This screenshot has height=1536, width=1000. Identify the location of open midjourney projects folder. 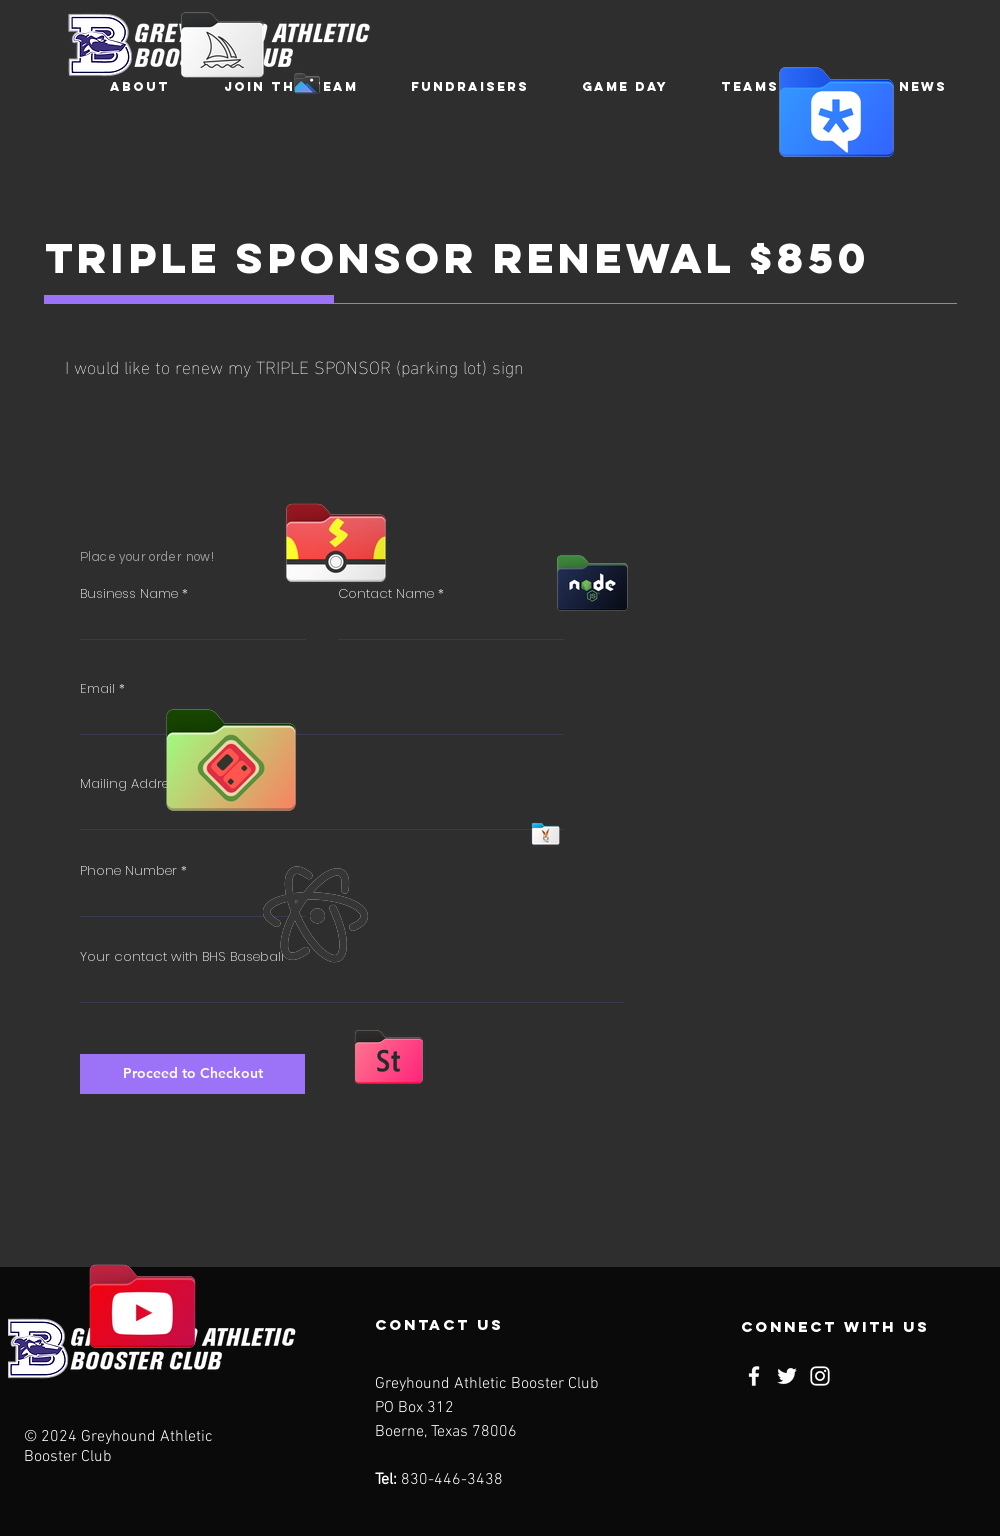
(222, 47).